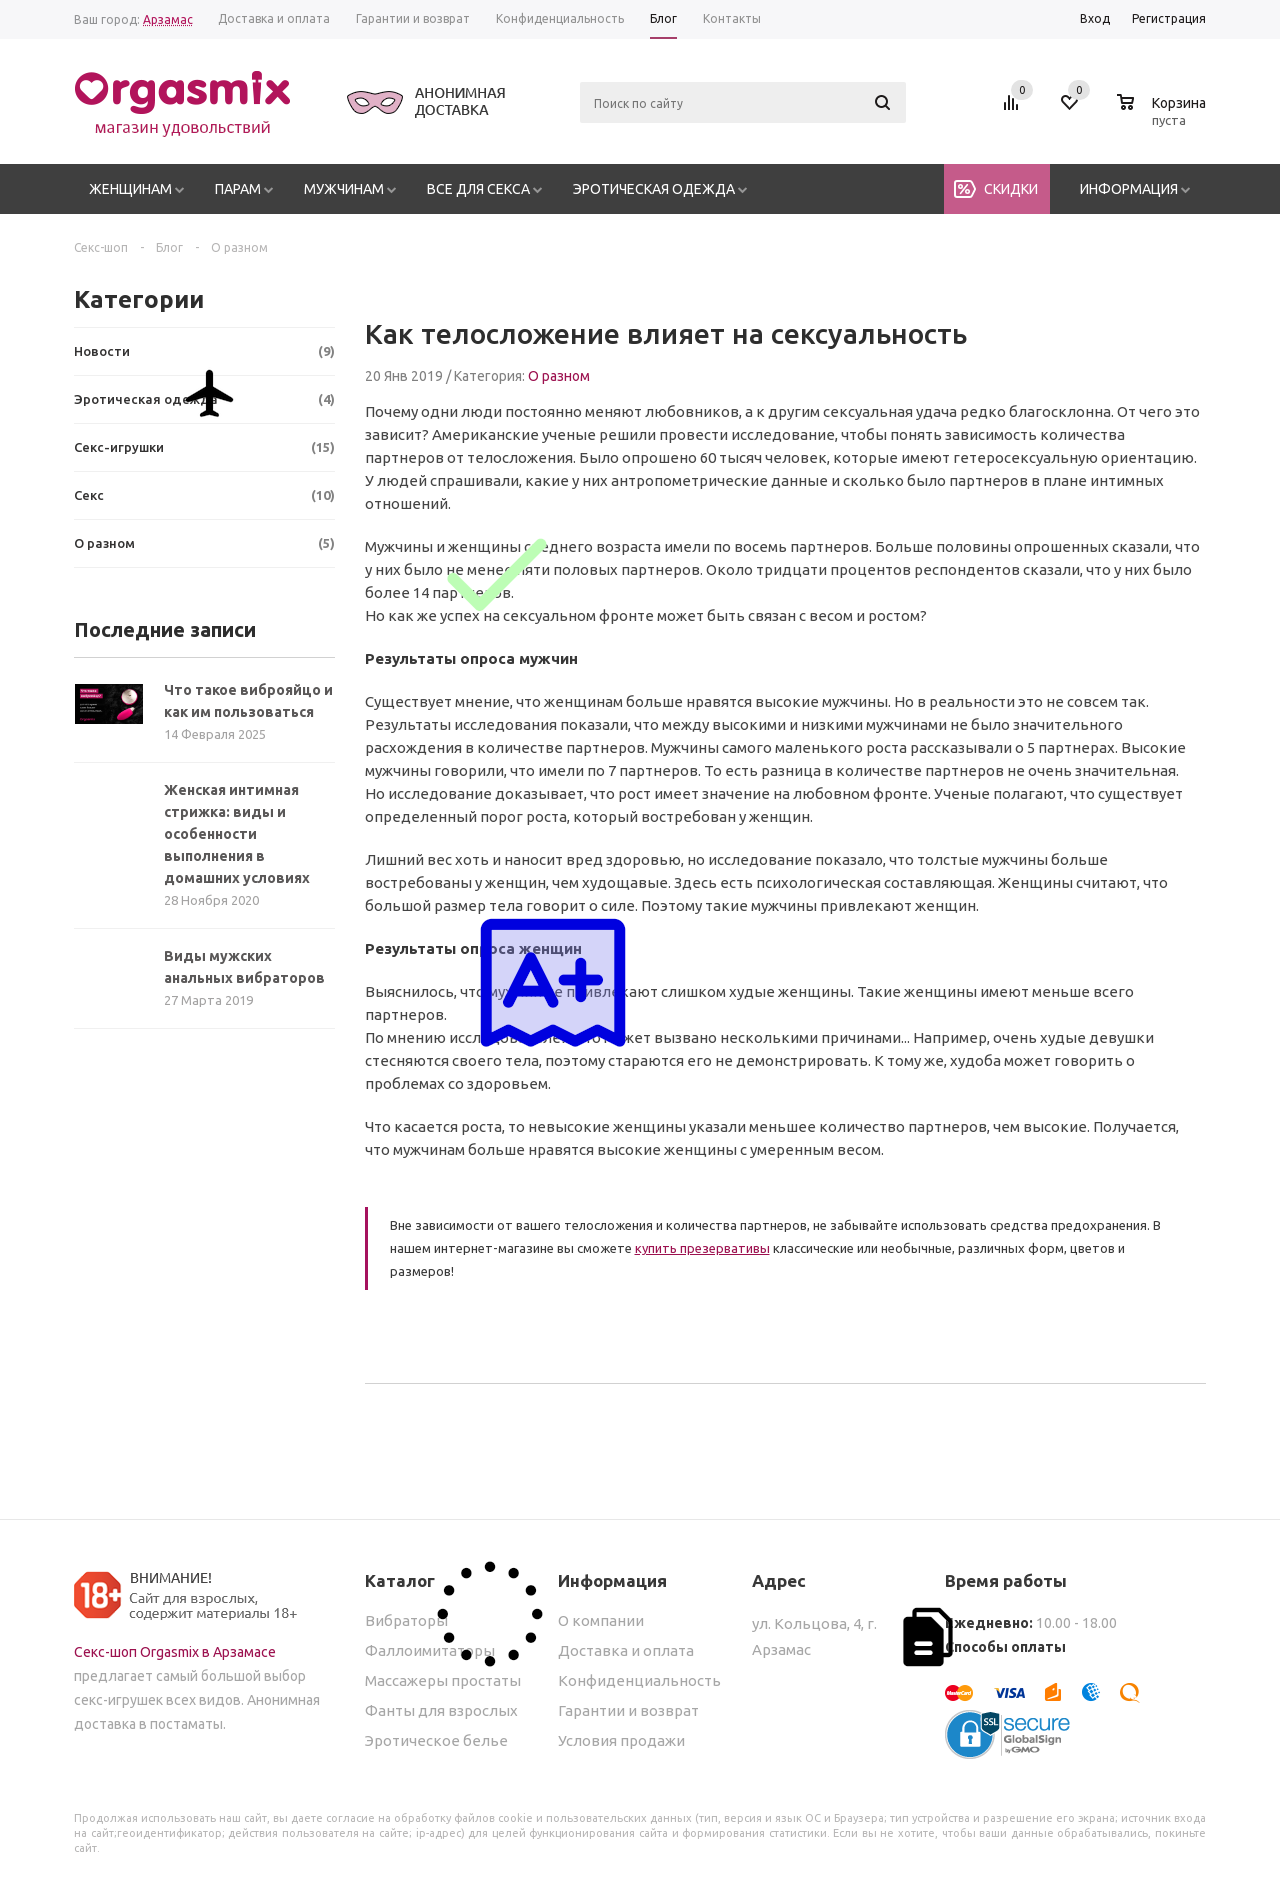 The height and width of the screenshot is (1899, 1280). I want to click on access your files or documents, so click(928, 1637).